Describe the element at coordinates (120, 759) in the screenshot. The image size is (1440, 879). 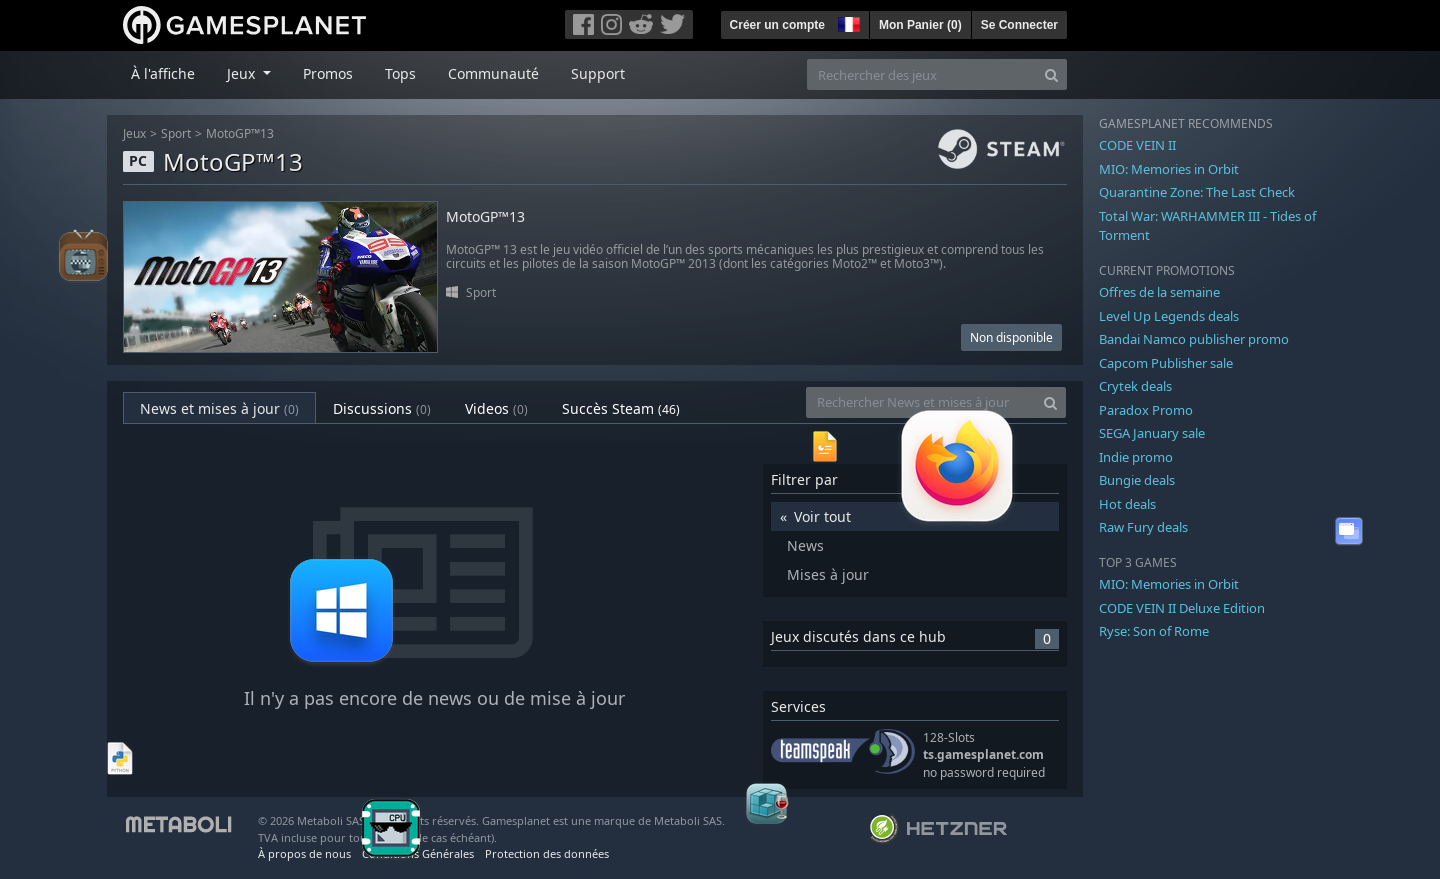
I see `a python source code file` at that location.